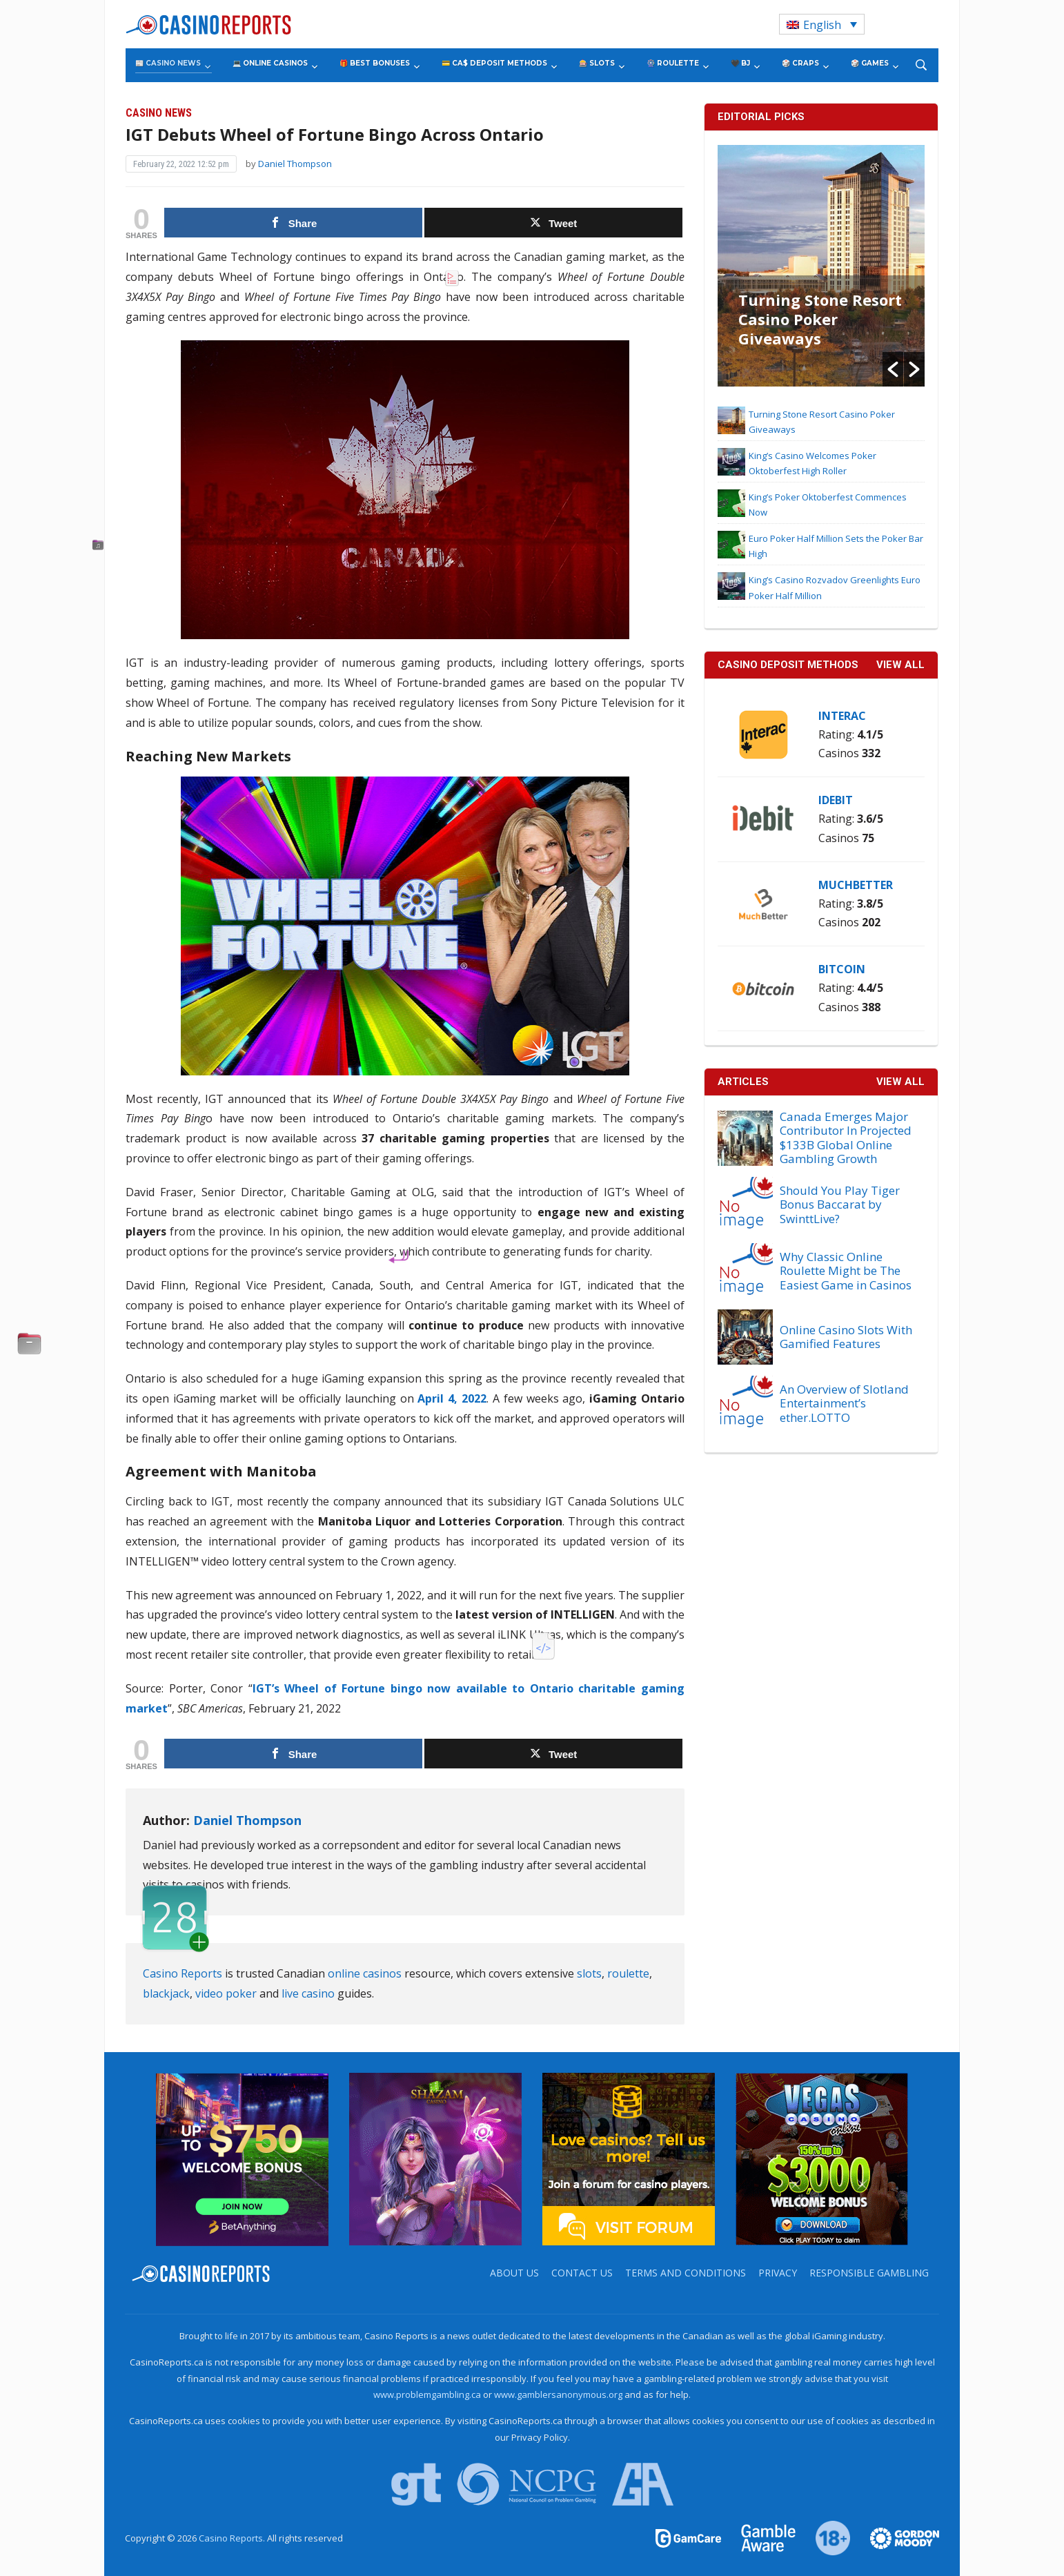  Describe the element at coordinates (29, 1343) in the screenshot. I see `open the nautilus file manager` at that location.